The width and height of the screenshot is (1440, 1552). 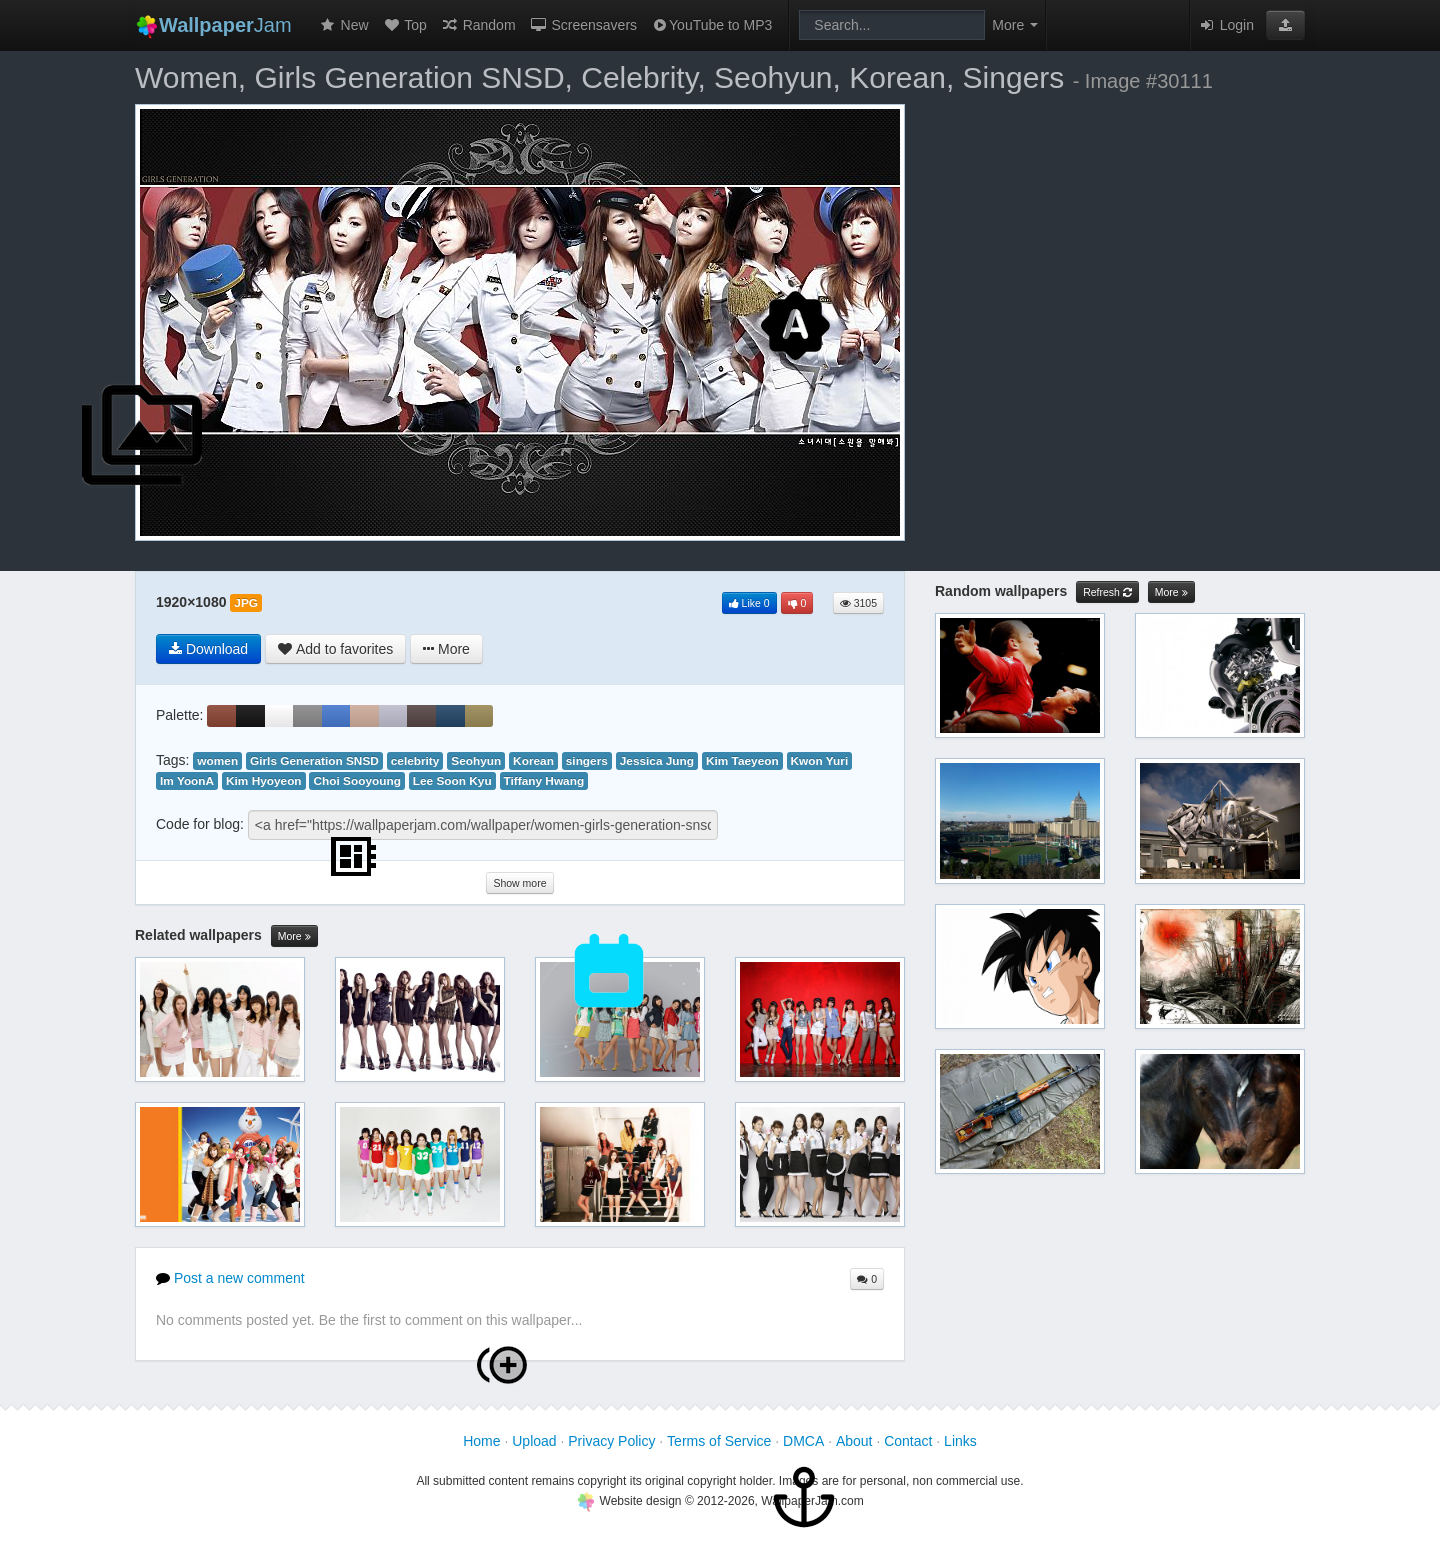 I want to click on access photo and media library, so click(x=142, y=435).